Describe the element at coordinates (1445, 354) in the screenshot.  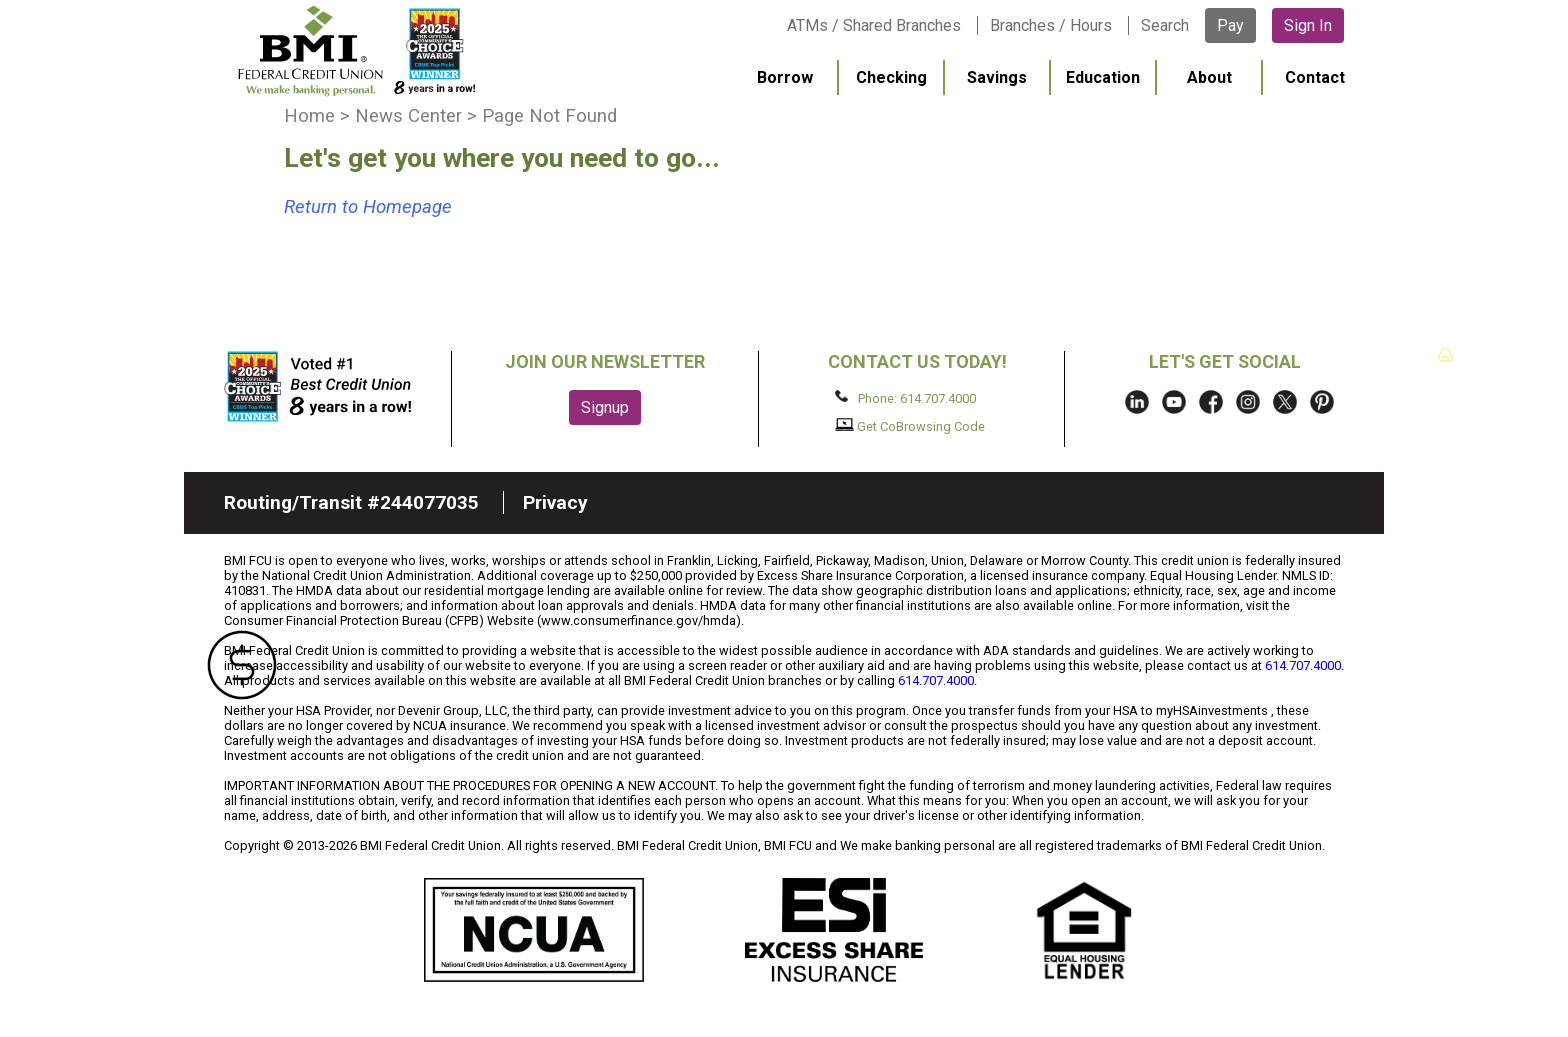
I see `access japanese food or sushi category` at that location.